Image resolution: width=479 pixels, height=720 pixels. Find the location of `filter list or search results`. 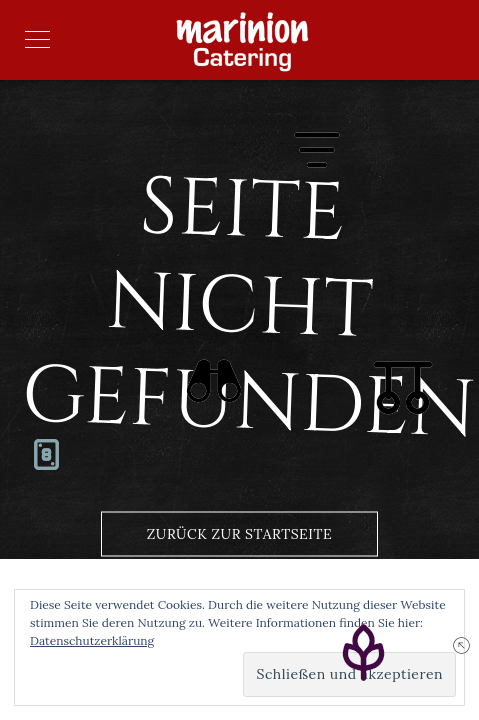

filter list or search results is located at coordinates (317, 150).